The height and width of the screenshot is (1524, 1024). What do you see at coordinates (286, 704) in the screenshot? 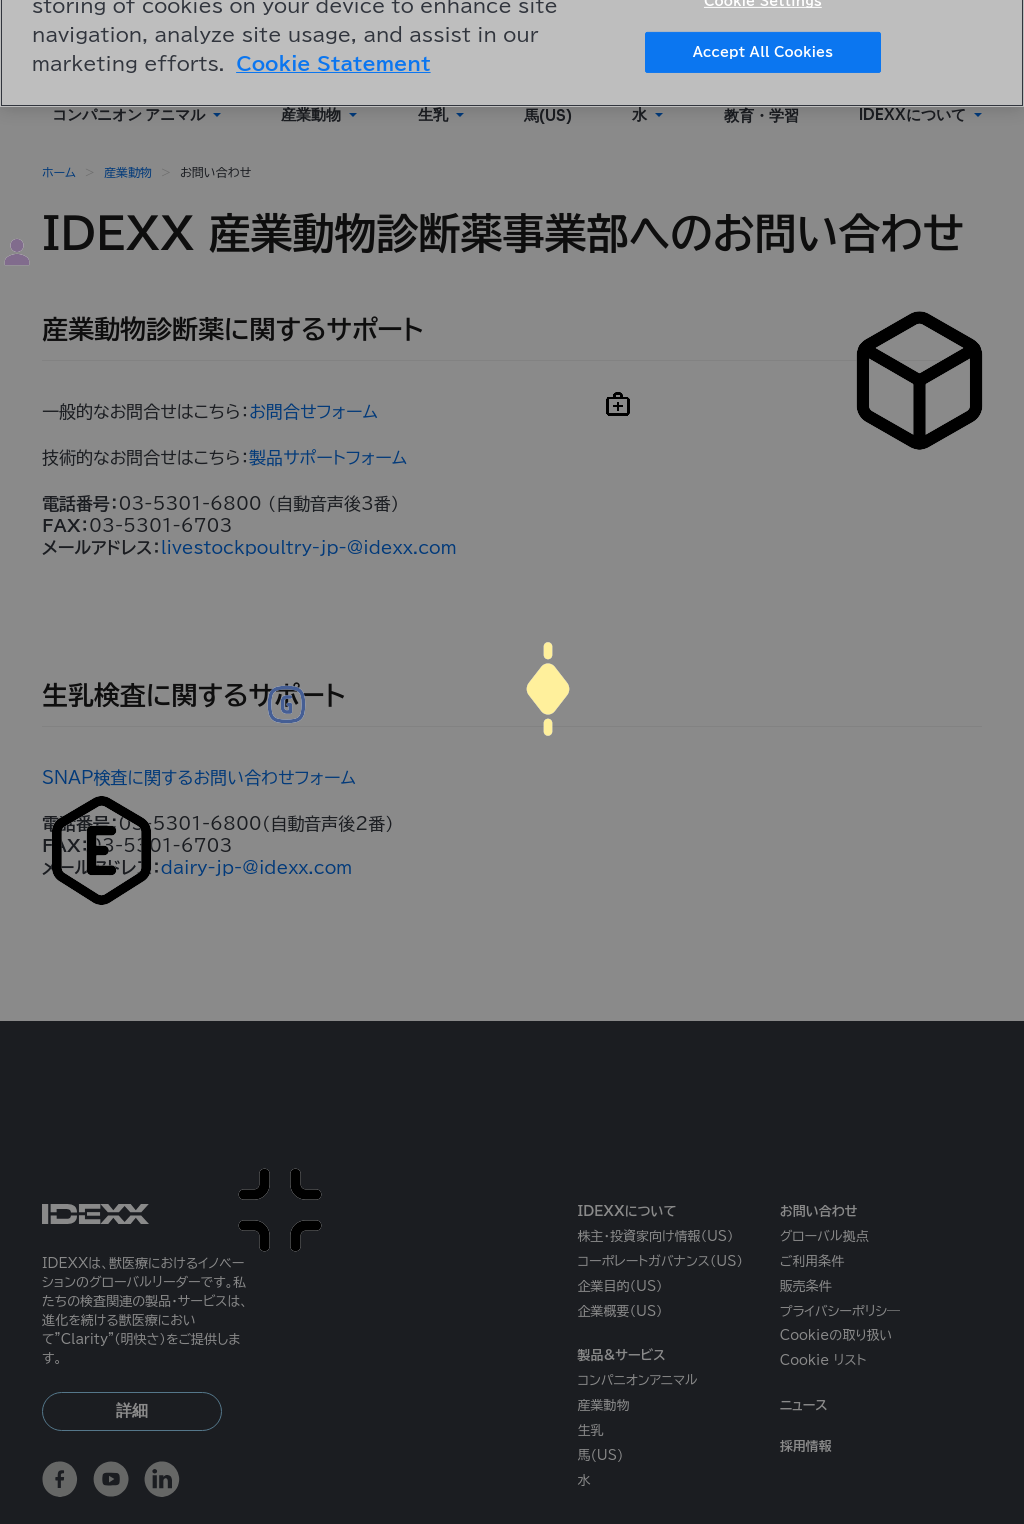
I see `google or g suite service shortcut` at bounding box center [286, 704].